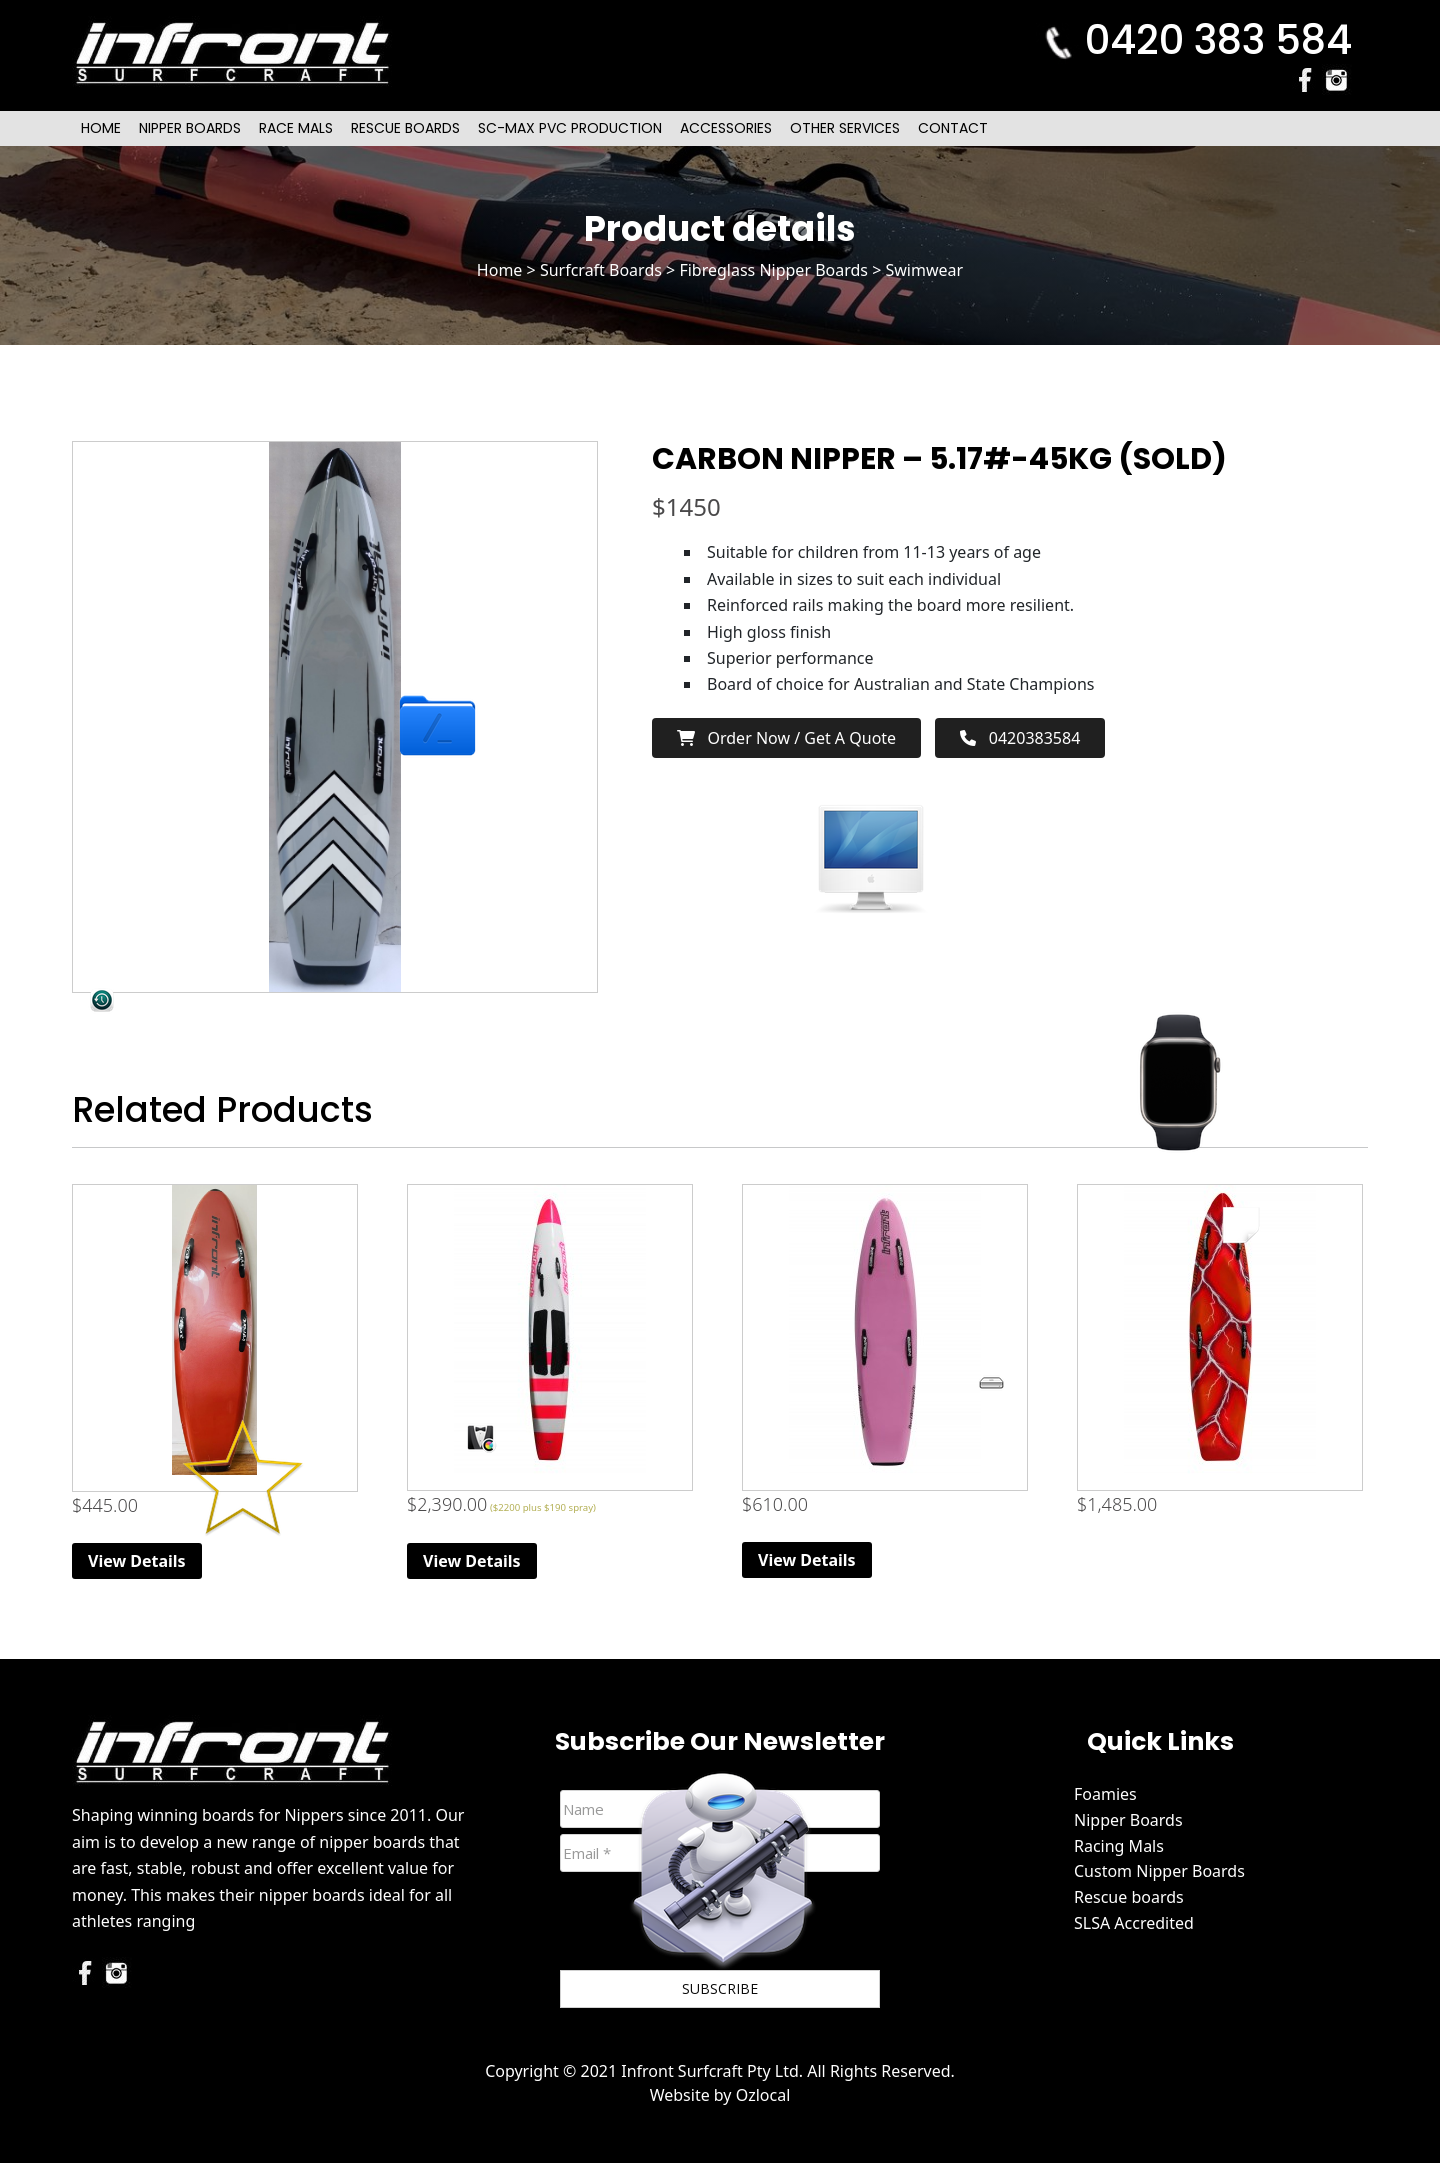  I want to click on access time capsule backup drive in sidebar, so click(991, 1382).